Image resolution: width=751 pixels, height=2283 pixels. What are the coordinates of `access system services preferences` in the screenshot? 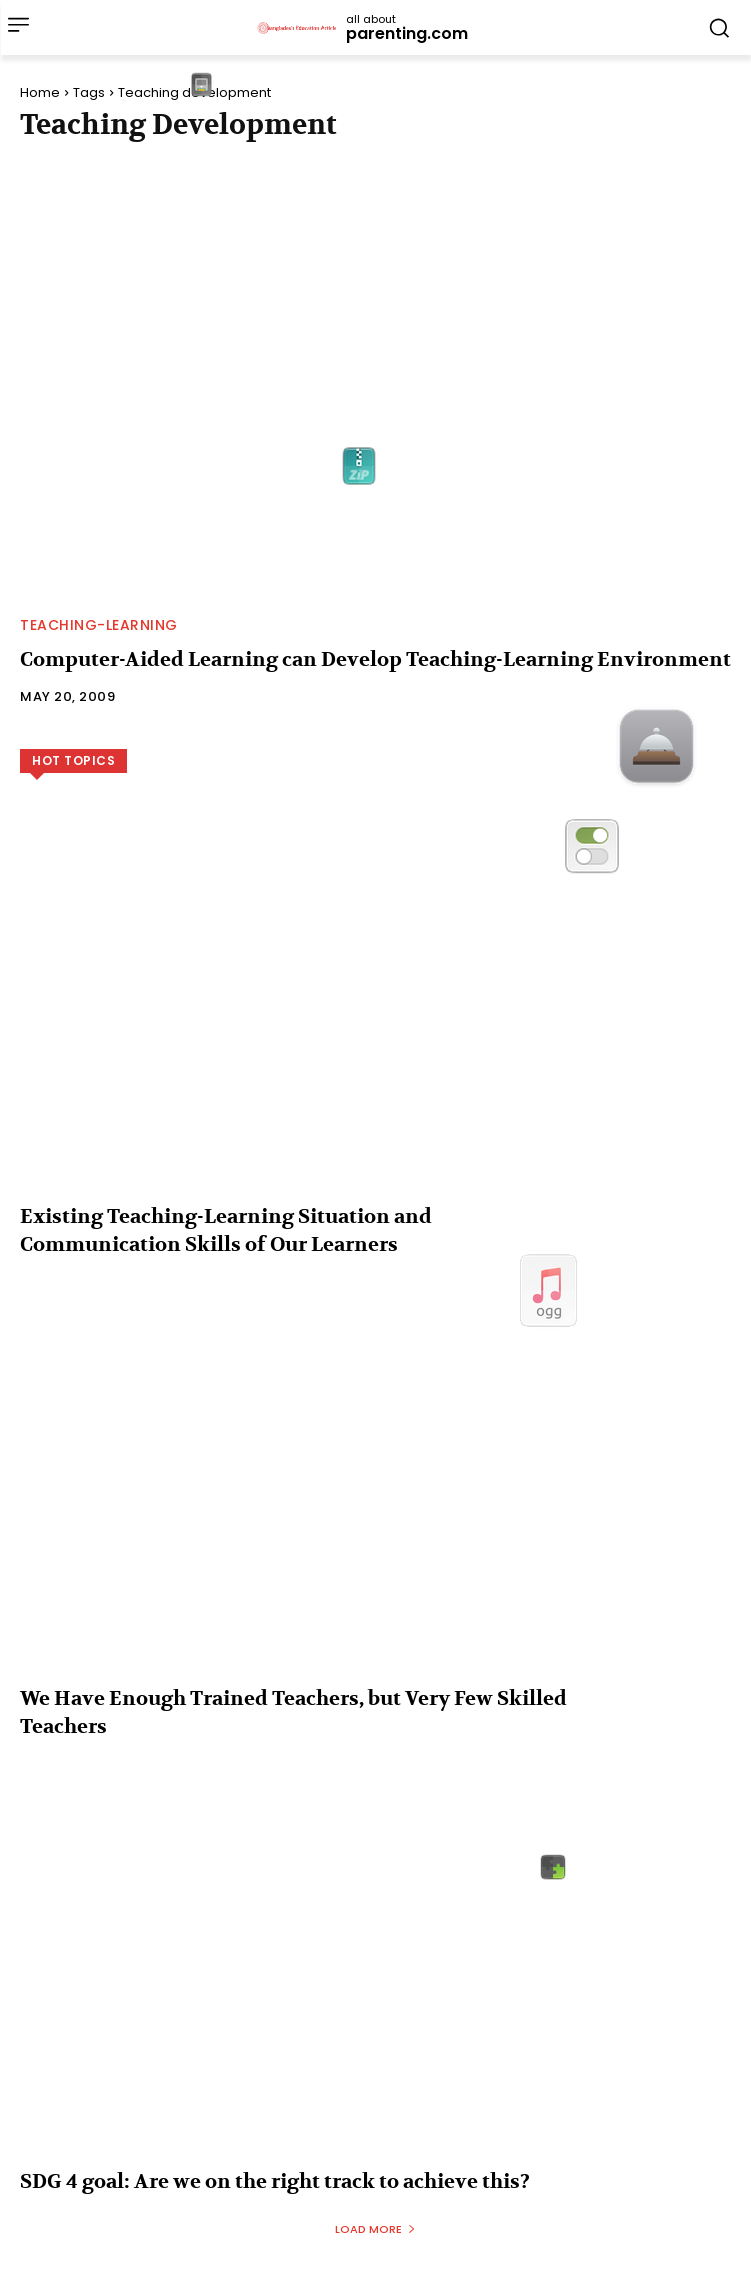 It's located at (656, 747).